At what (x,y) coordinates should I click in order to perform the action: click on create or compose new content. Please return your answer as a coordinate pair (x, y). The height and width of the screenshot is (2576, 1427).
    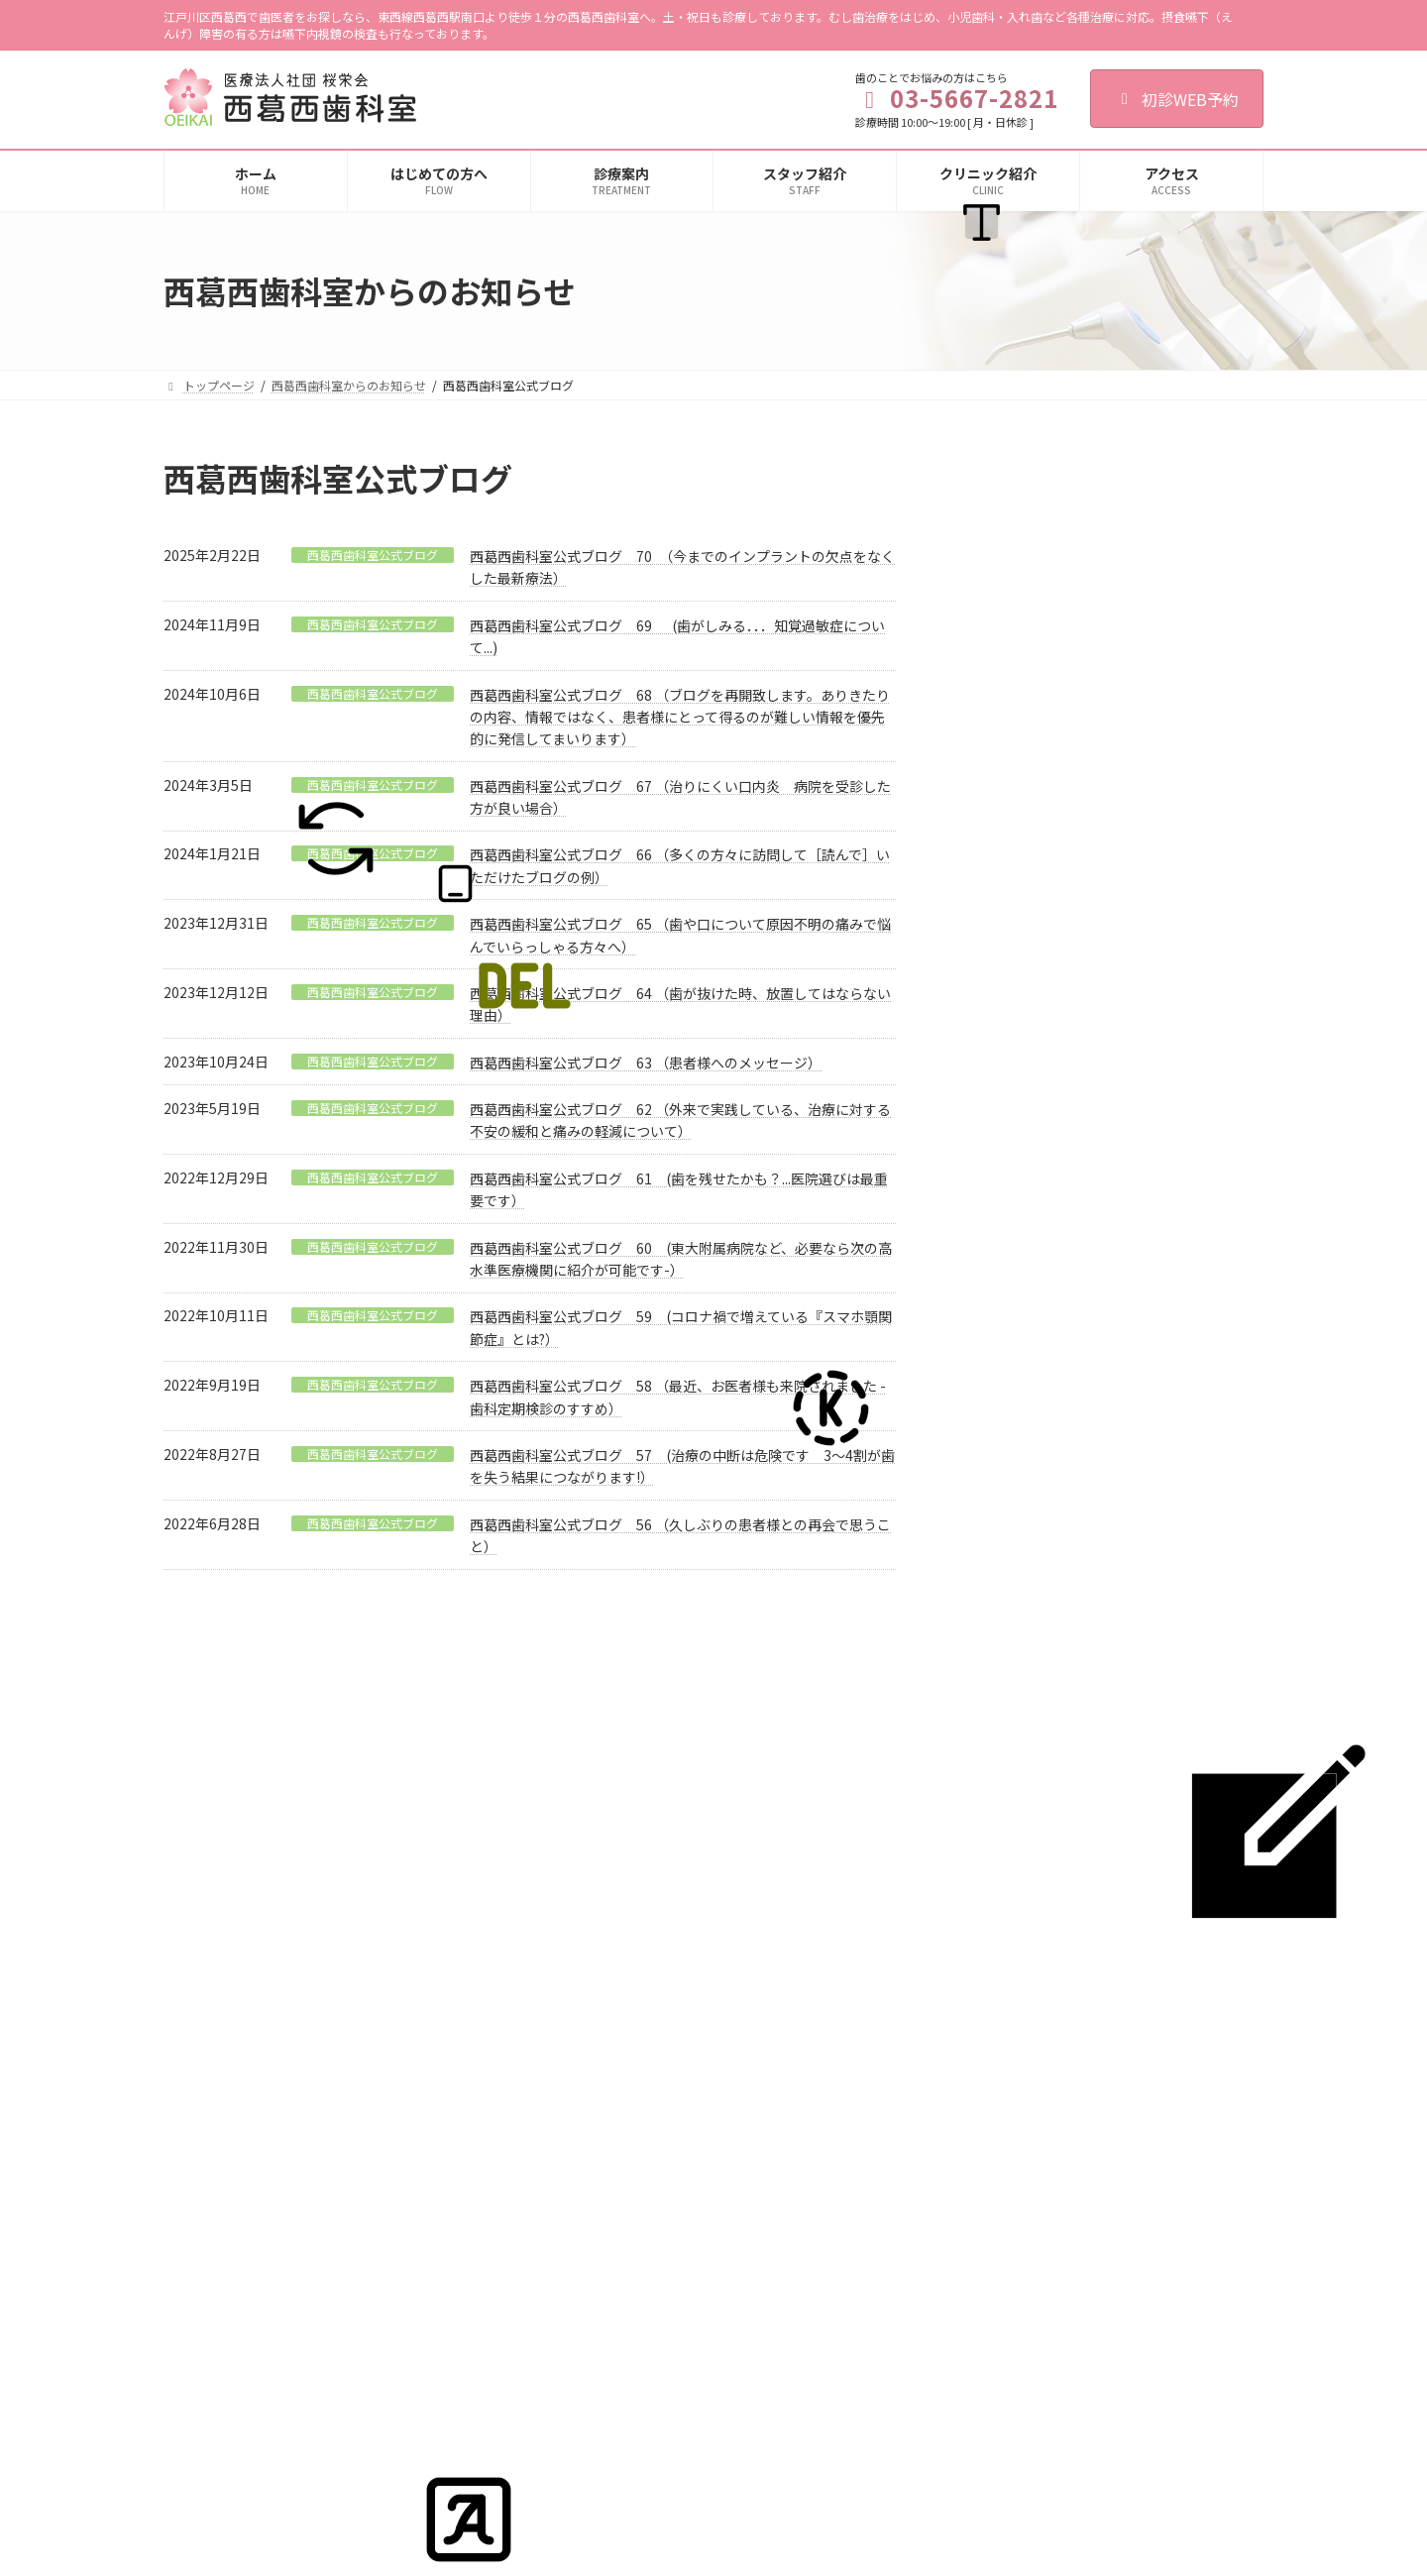
    Looking at the image, I should click on (1277, 1833).